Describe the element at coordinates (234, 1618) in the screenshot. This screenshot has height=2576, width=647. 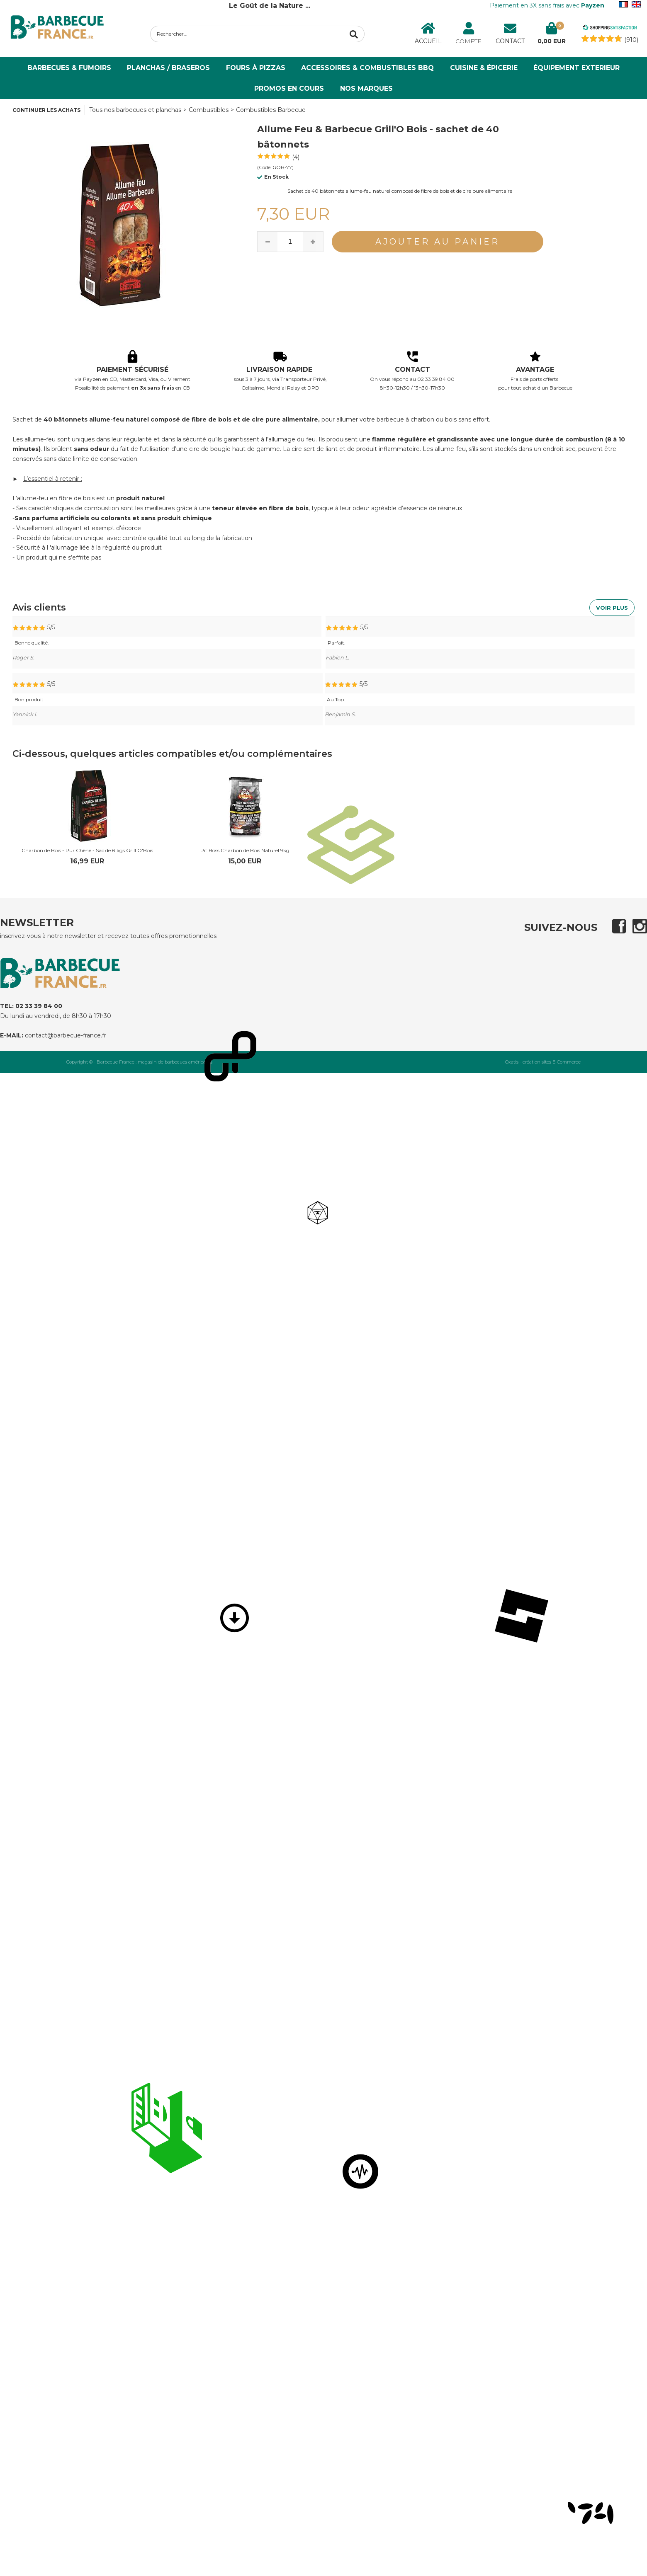
I see `download a file or content` at that location.